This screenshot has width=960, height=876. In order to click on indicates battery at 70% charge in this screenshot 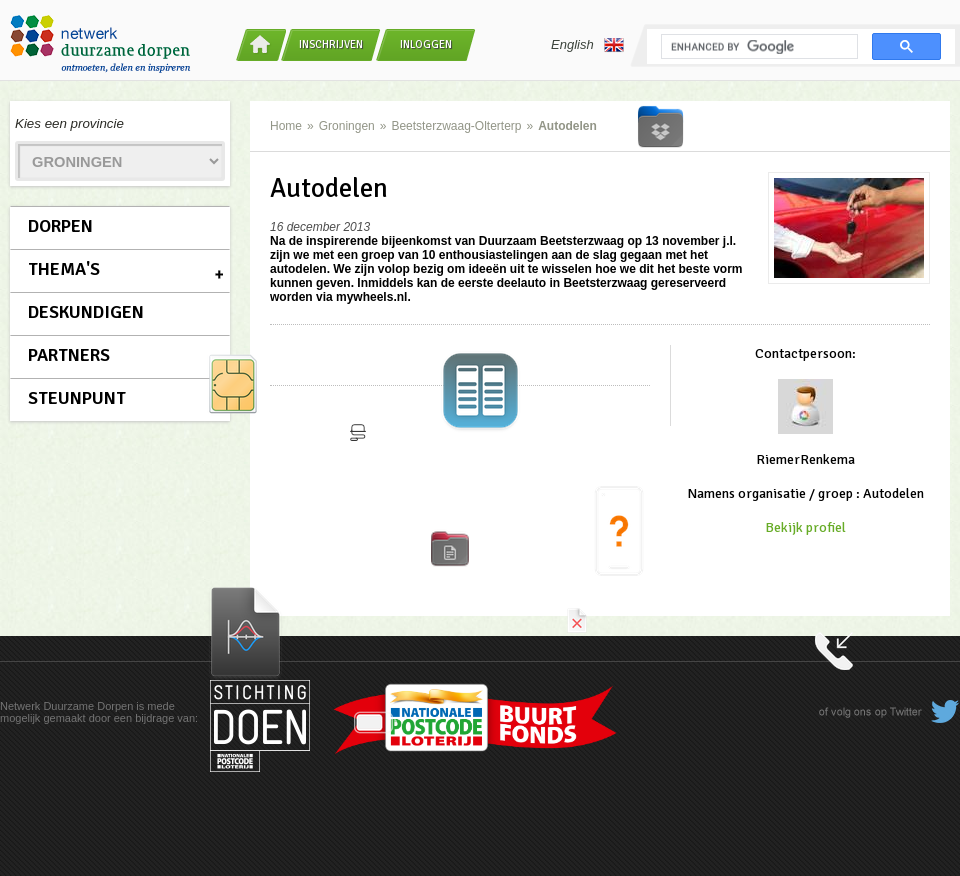, I will do `click(375, 722)`.